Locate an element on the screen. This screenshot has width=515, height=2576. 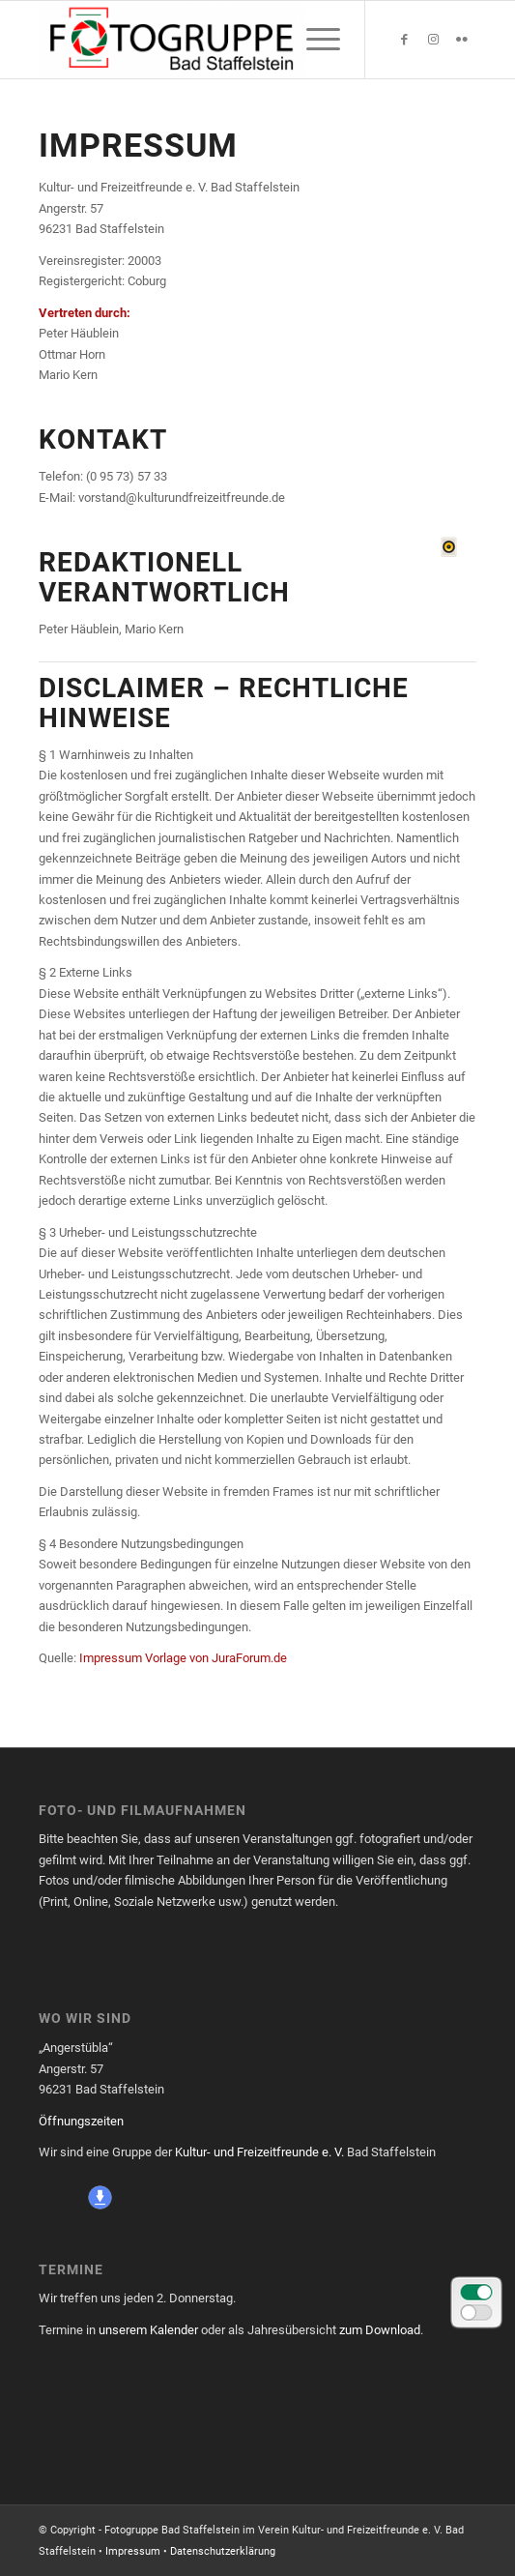
access your downloads folder is located at coordinates (100, 2197).